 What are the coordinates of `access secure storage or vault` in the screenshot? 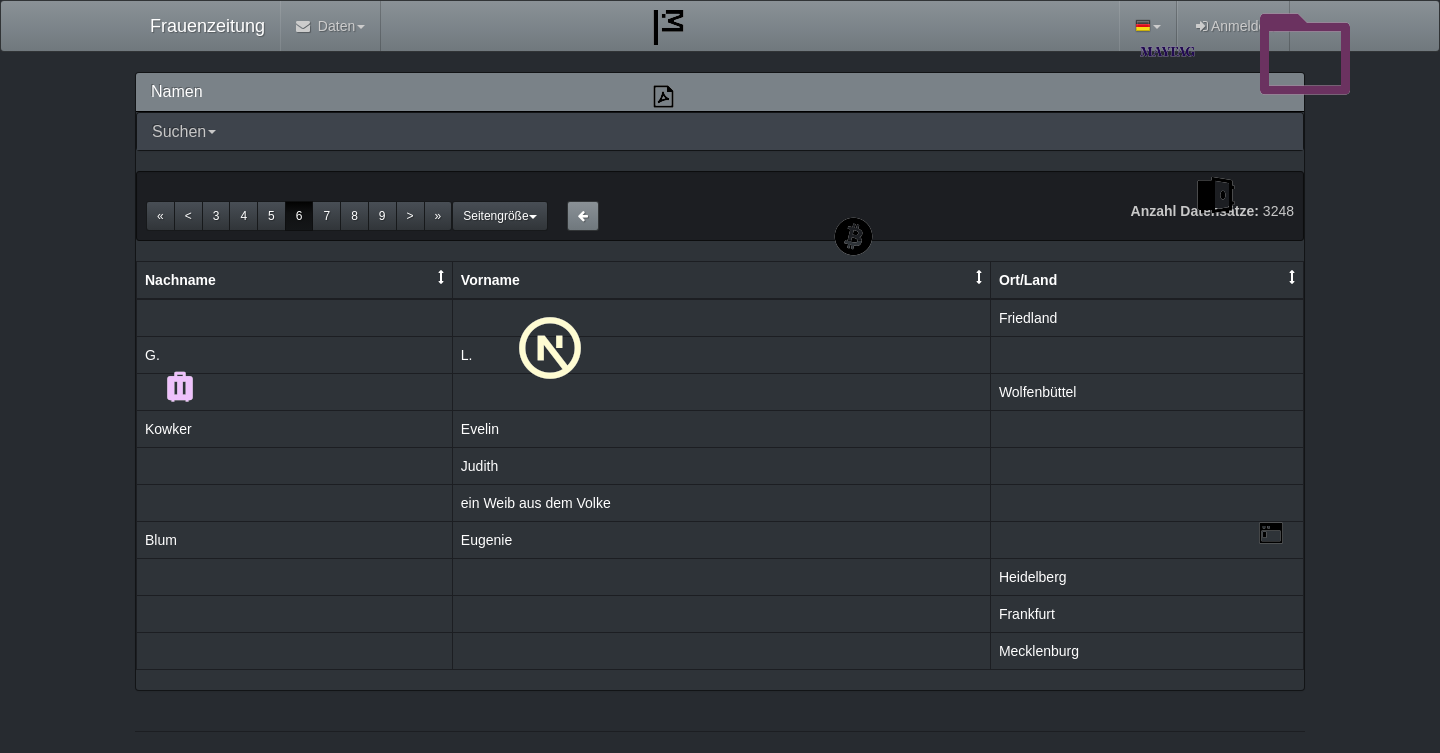 It's located at (1215, 196).